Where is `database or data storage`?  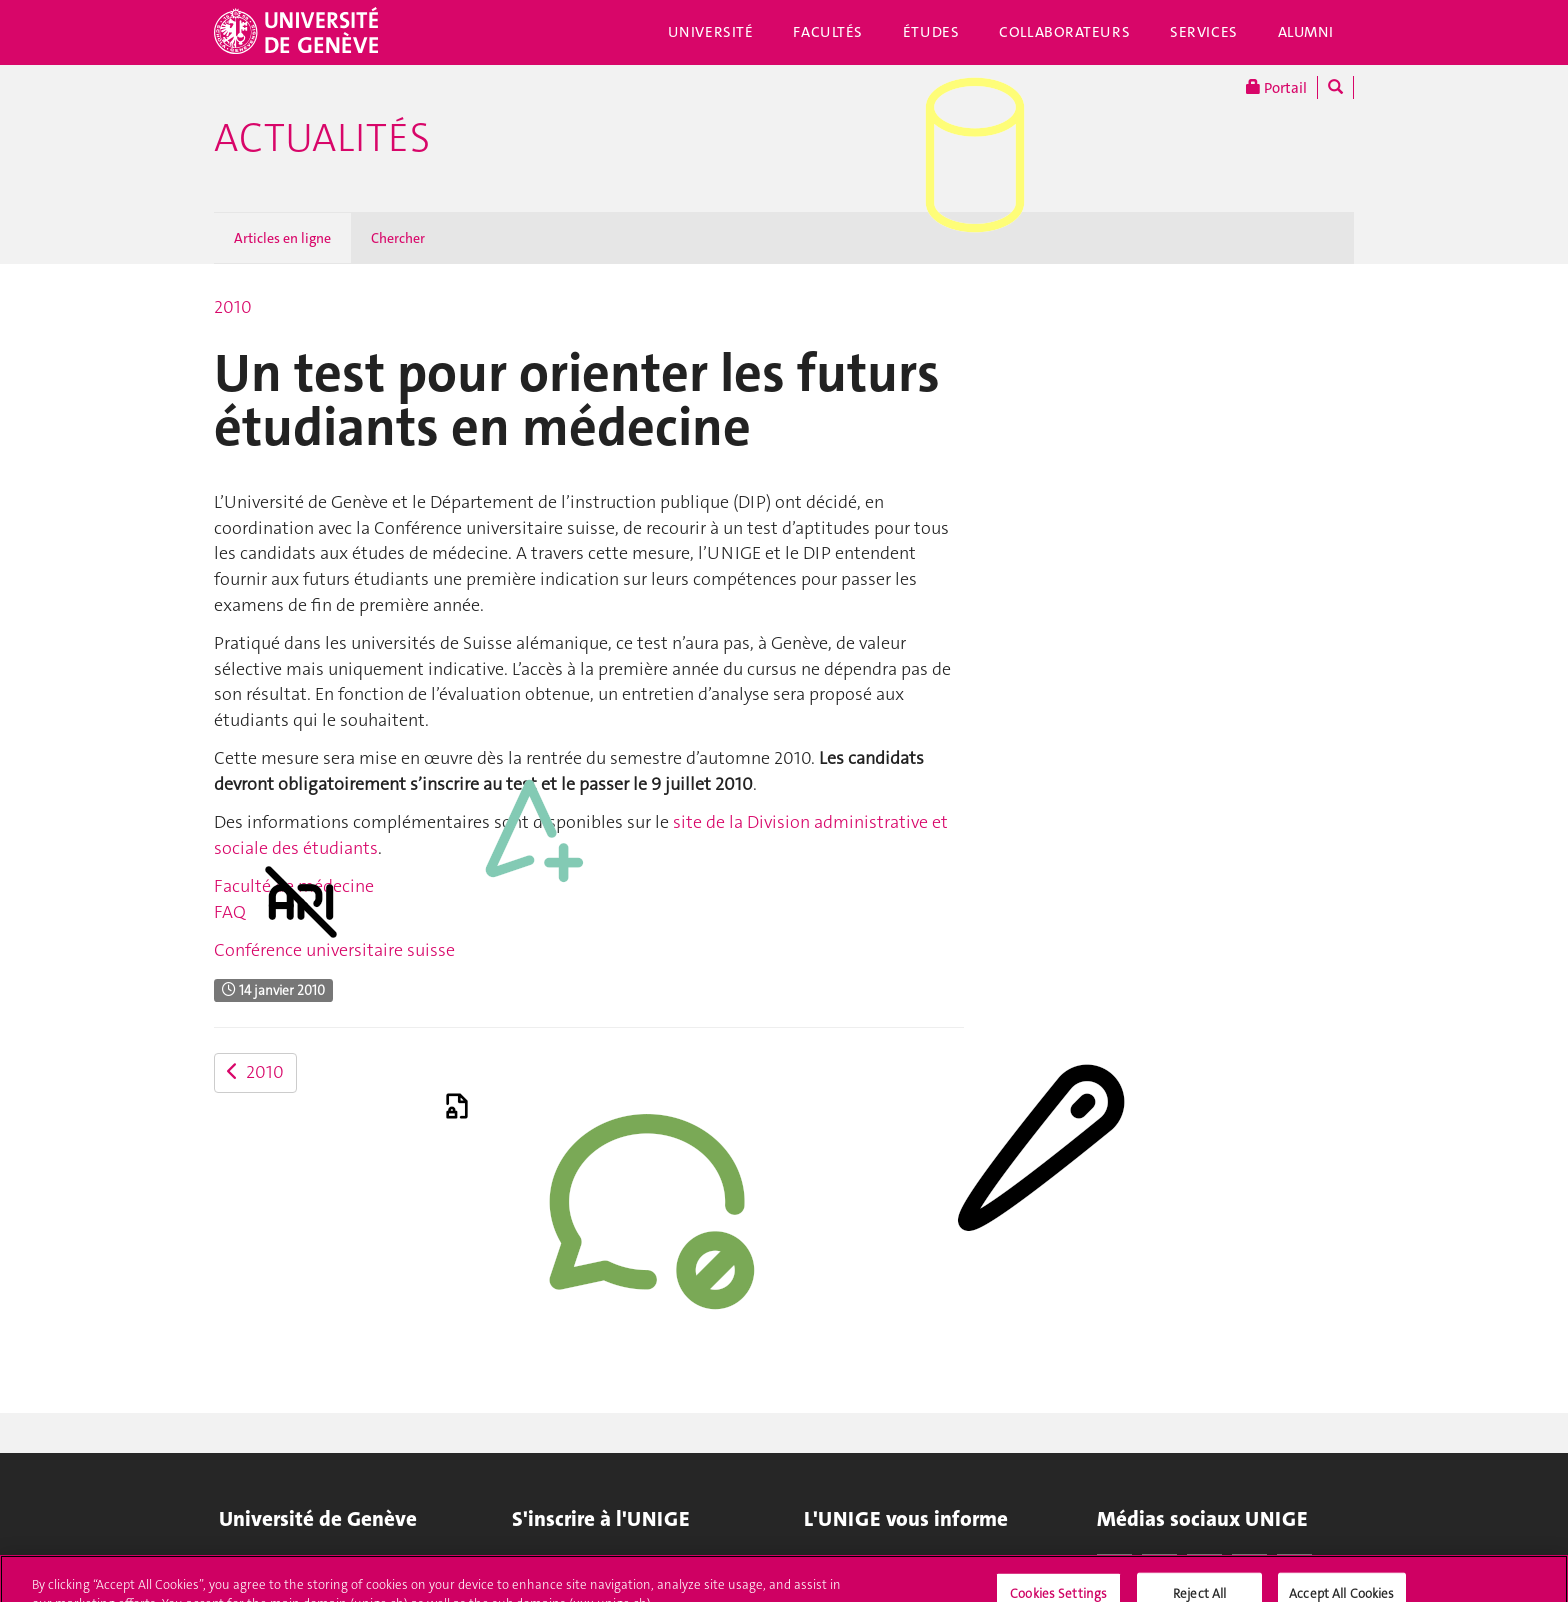
database or data storage is located at coordinates (975, 155).